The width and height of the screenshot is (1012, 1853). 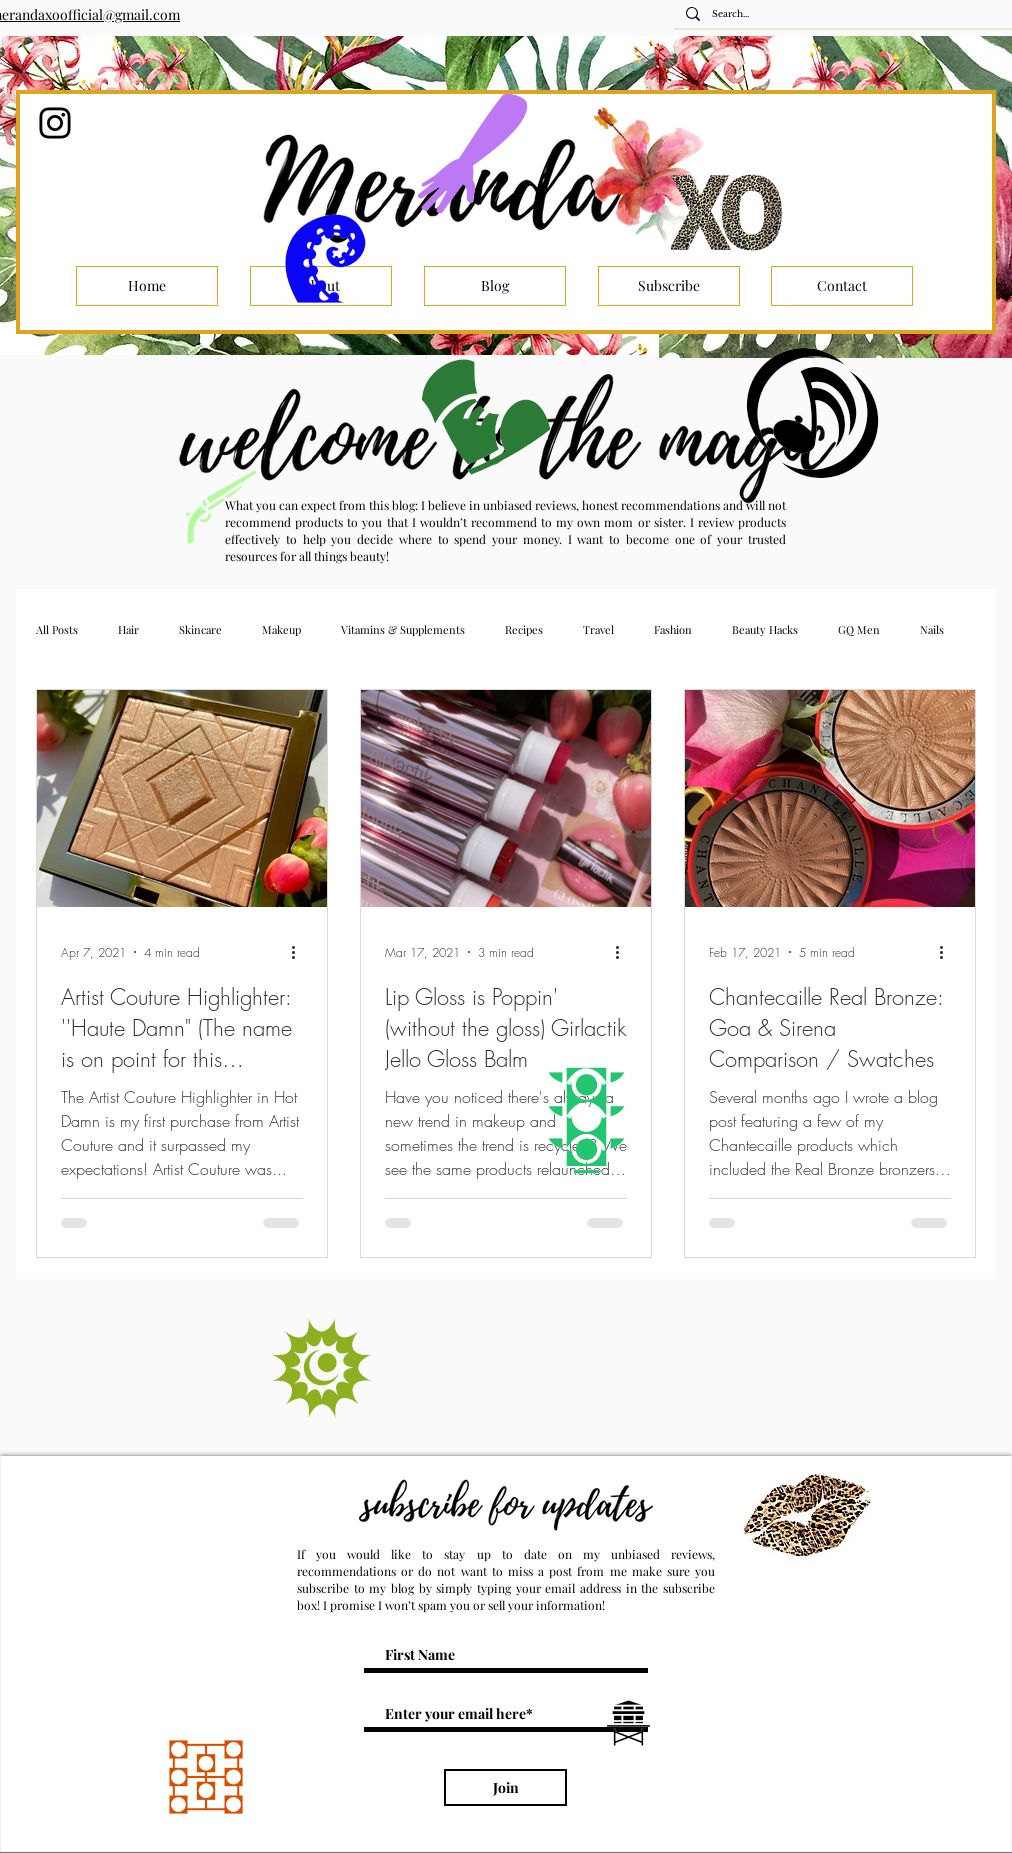 I want to click on abstract grid or pattern layout selector, so click(x=206, y=1777).